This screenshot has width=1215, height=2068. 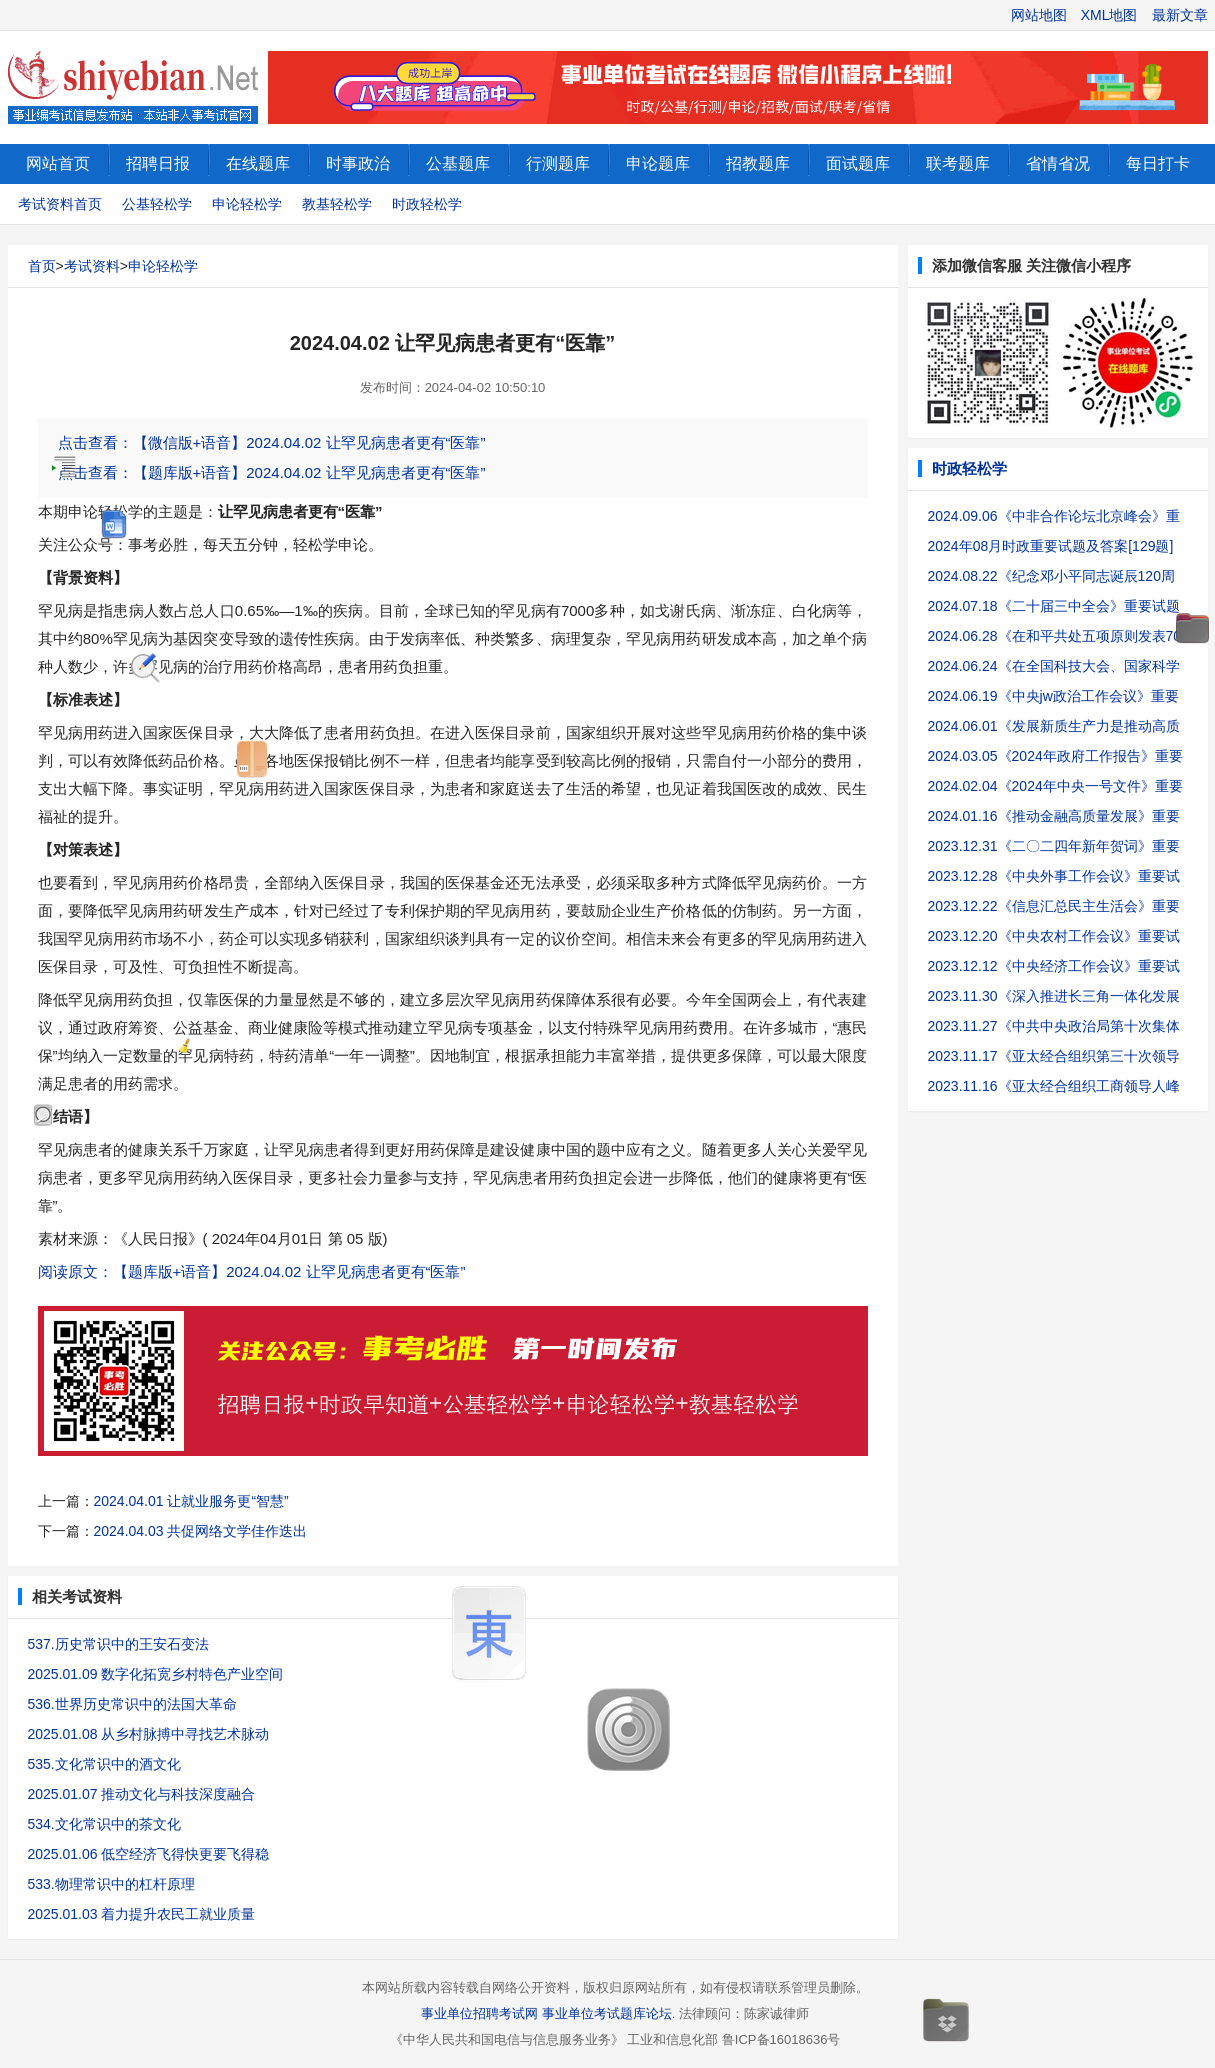 I want to click on open find and replace tool, so click(x=145, y=668).